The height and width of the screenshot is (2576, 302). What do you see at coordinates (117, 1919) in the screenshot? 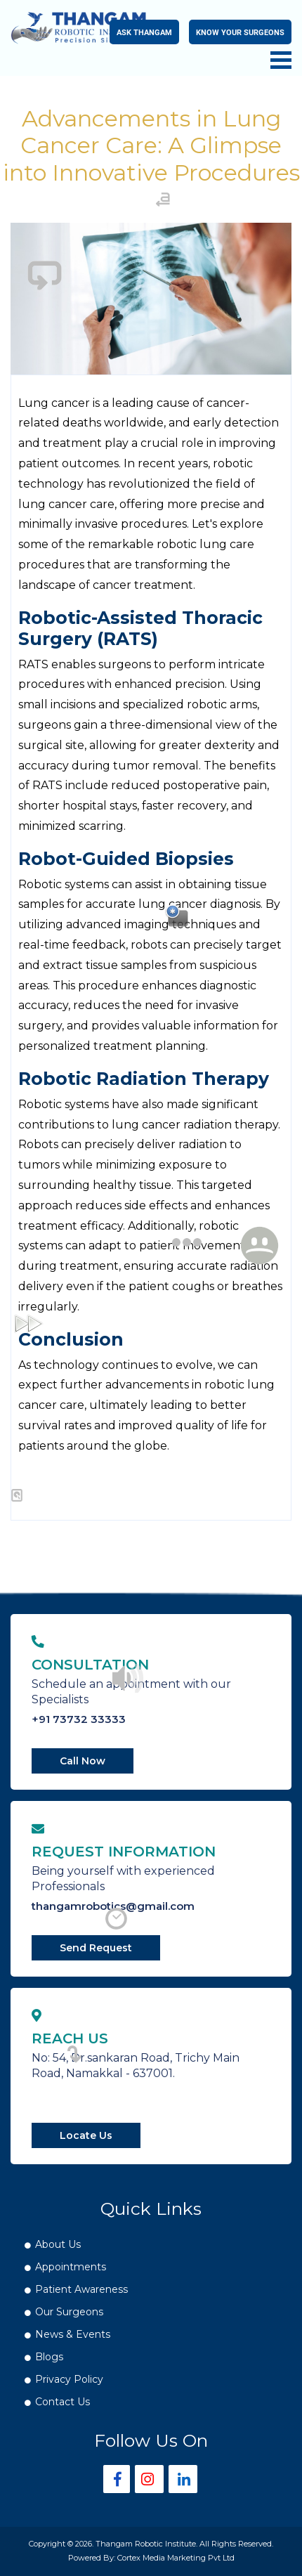
I see `view recently opened documents` at bounding box center [117, 1919].